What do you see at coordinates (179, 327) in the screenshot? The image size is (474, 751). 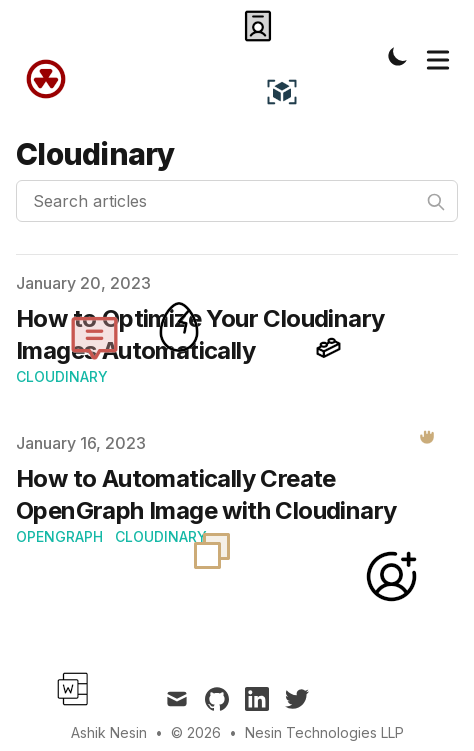 I see `indicates a cracked or broken item` at bounding box center [179, 327].